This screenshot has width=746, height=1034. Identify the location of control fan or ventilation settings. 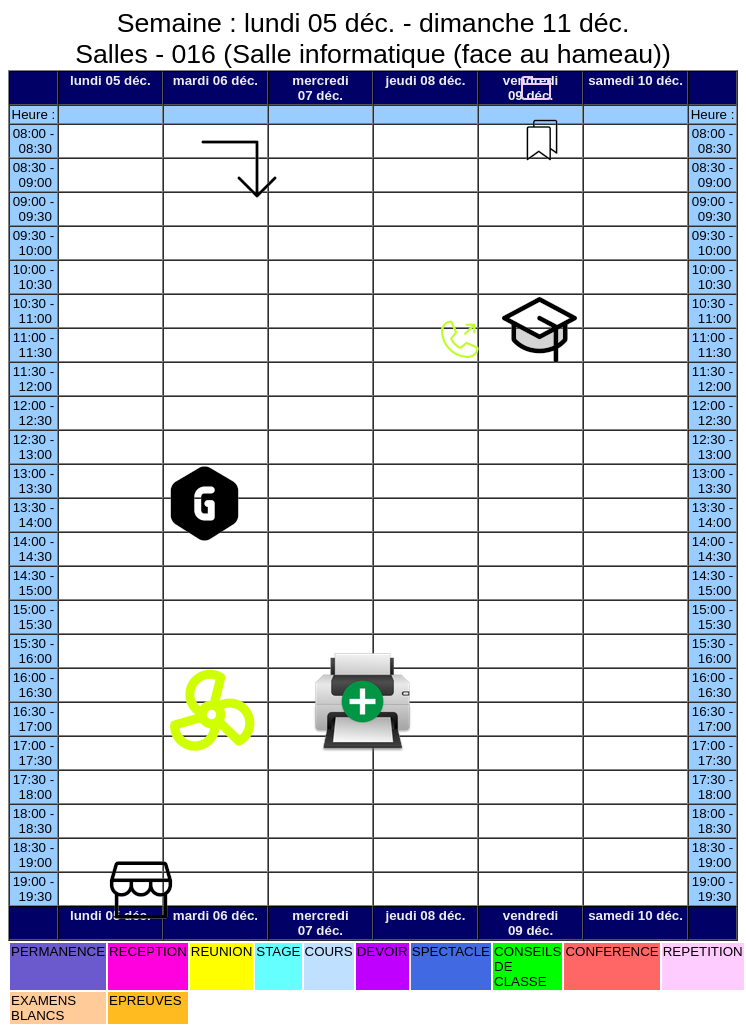
(211, 714).